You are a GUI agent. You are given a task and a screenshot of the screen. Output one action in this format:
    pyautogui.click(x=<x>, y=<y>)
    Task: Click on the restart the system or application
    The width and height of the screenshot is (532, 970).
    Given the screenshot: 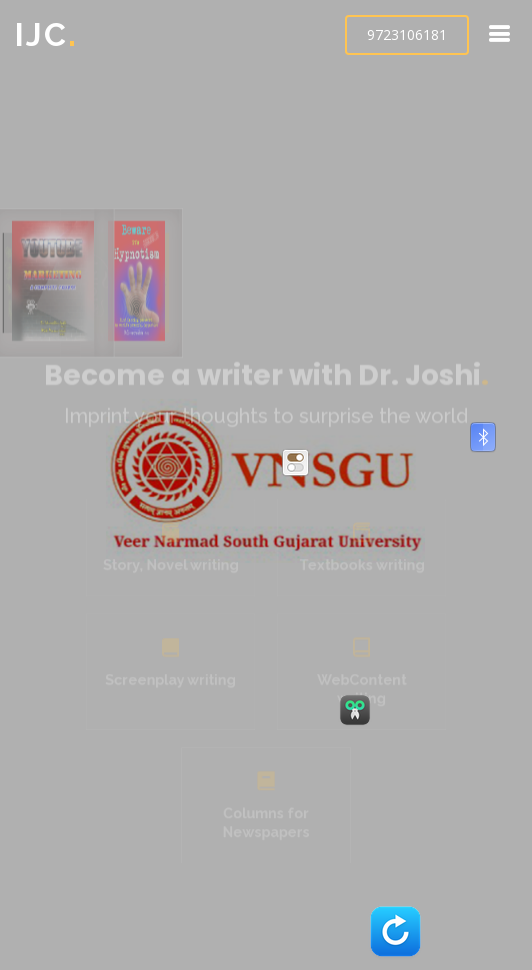 What is the action you would take?
    pyautogui.click(x=395, y=931)
    